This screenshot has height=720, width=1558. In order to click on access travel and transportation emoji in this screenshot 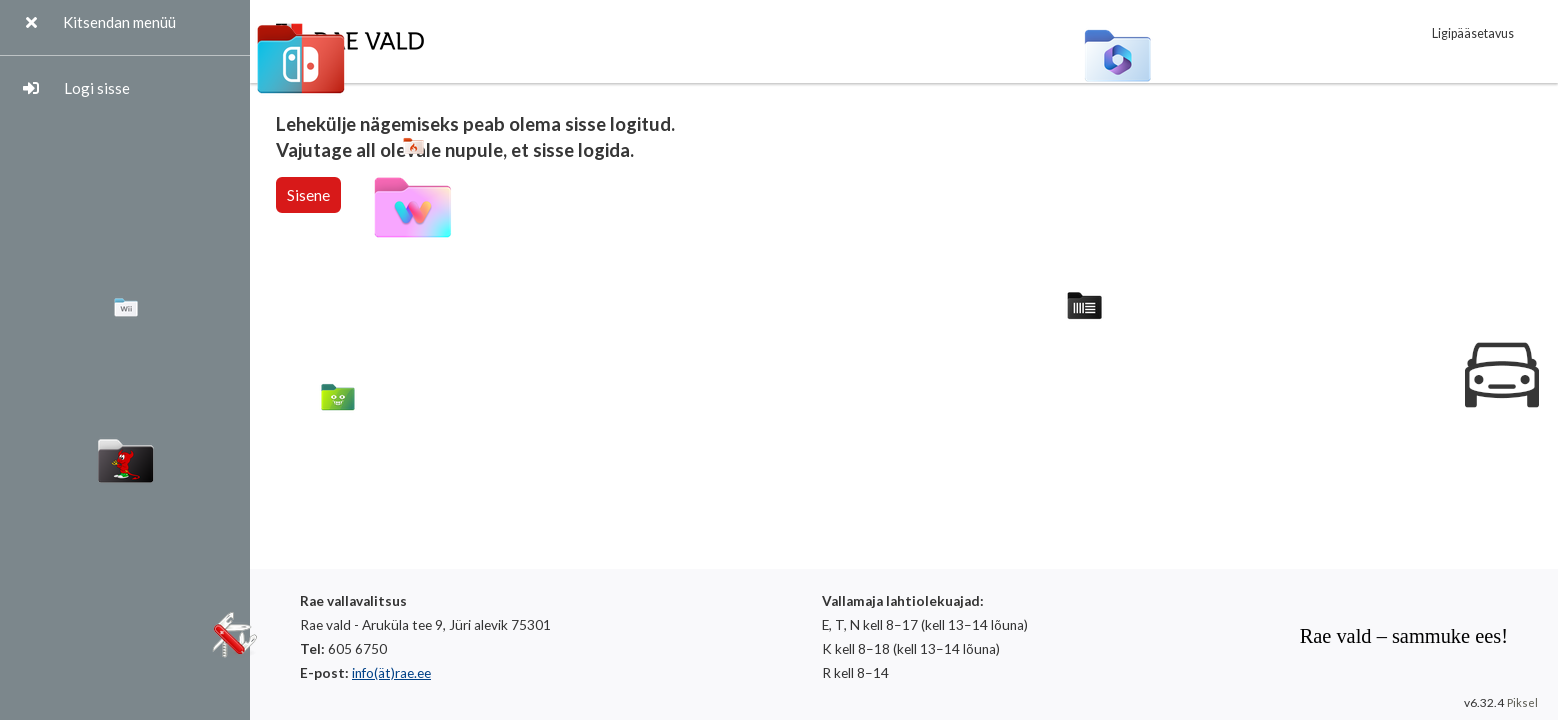, I will do `click(1502, 375)`.